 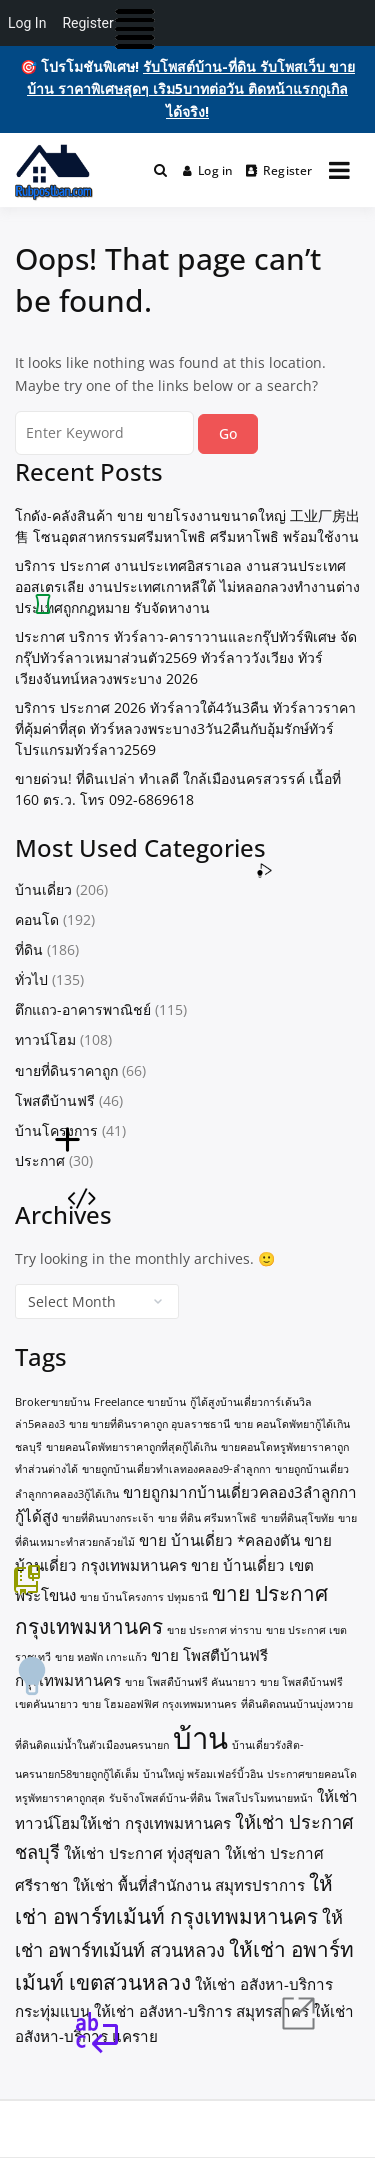 What do you see at coordinates (26, 1579) in the screenshot?
I see `clone a repository` at bounding box center [26, 1579].